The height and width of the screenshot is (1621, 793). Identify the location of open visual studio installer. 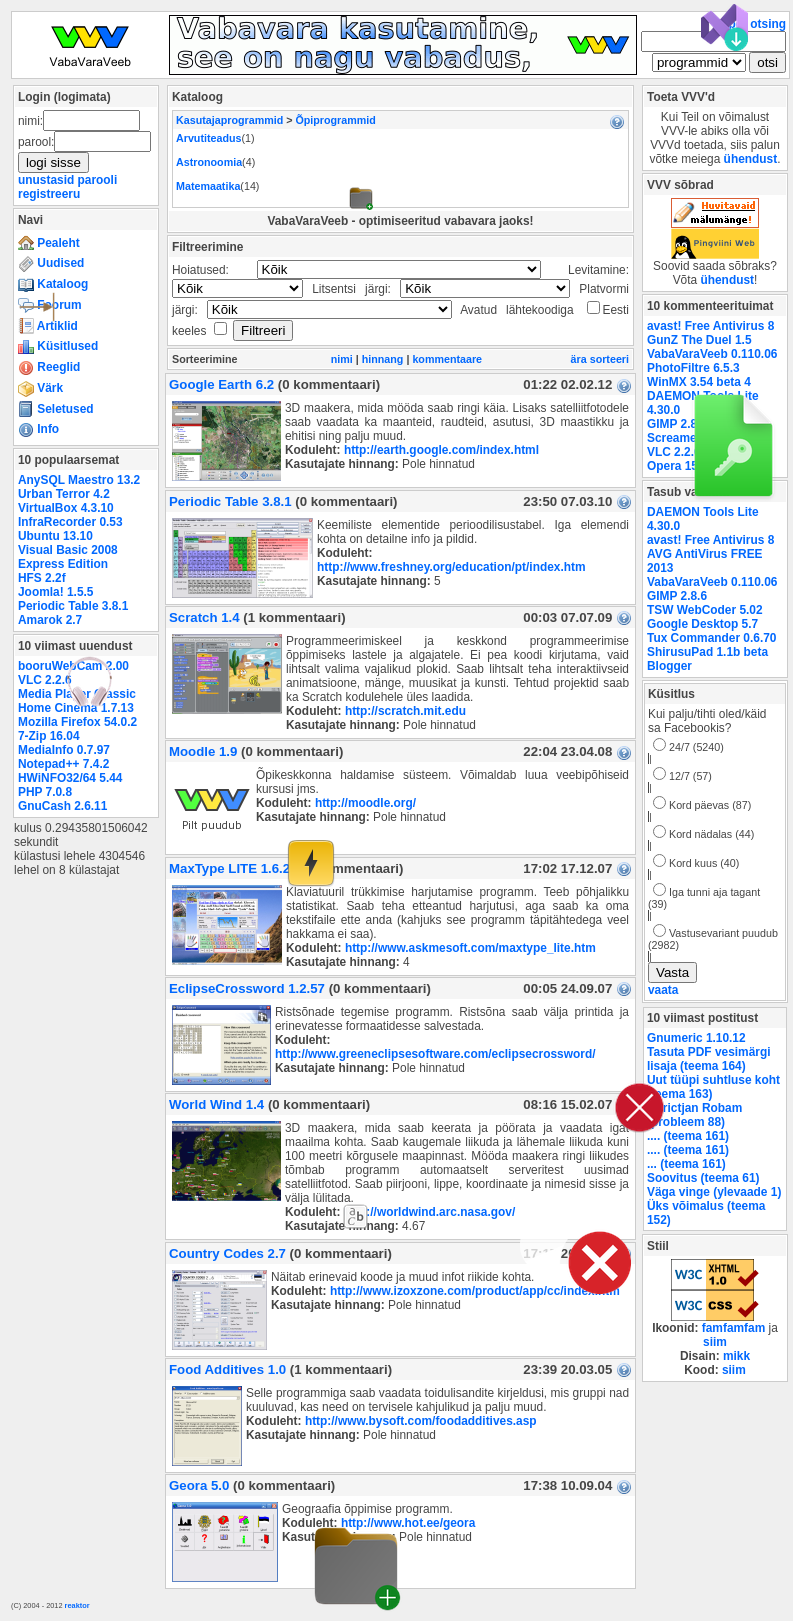
(724, 27).